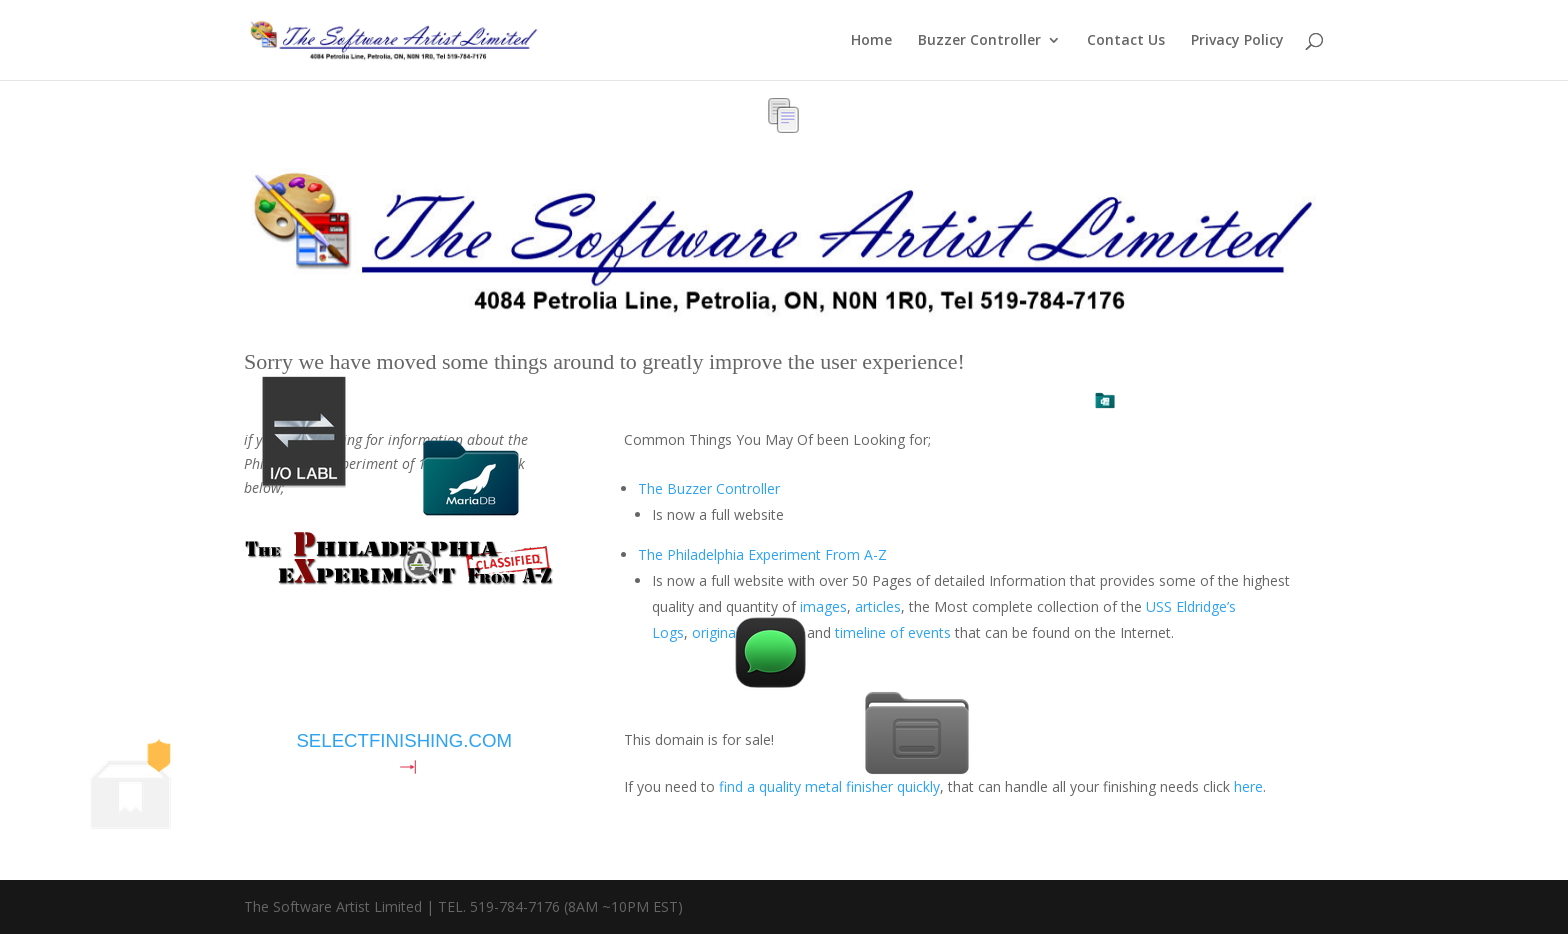  What do you see at coordinates (470, 480) in the screenshot?
I see `open MariaDB database files folder` at bounding box center [470, 480].